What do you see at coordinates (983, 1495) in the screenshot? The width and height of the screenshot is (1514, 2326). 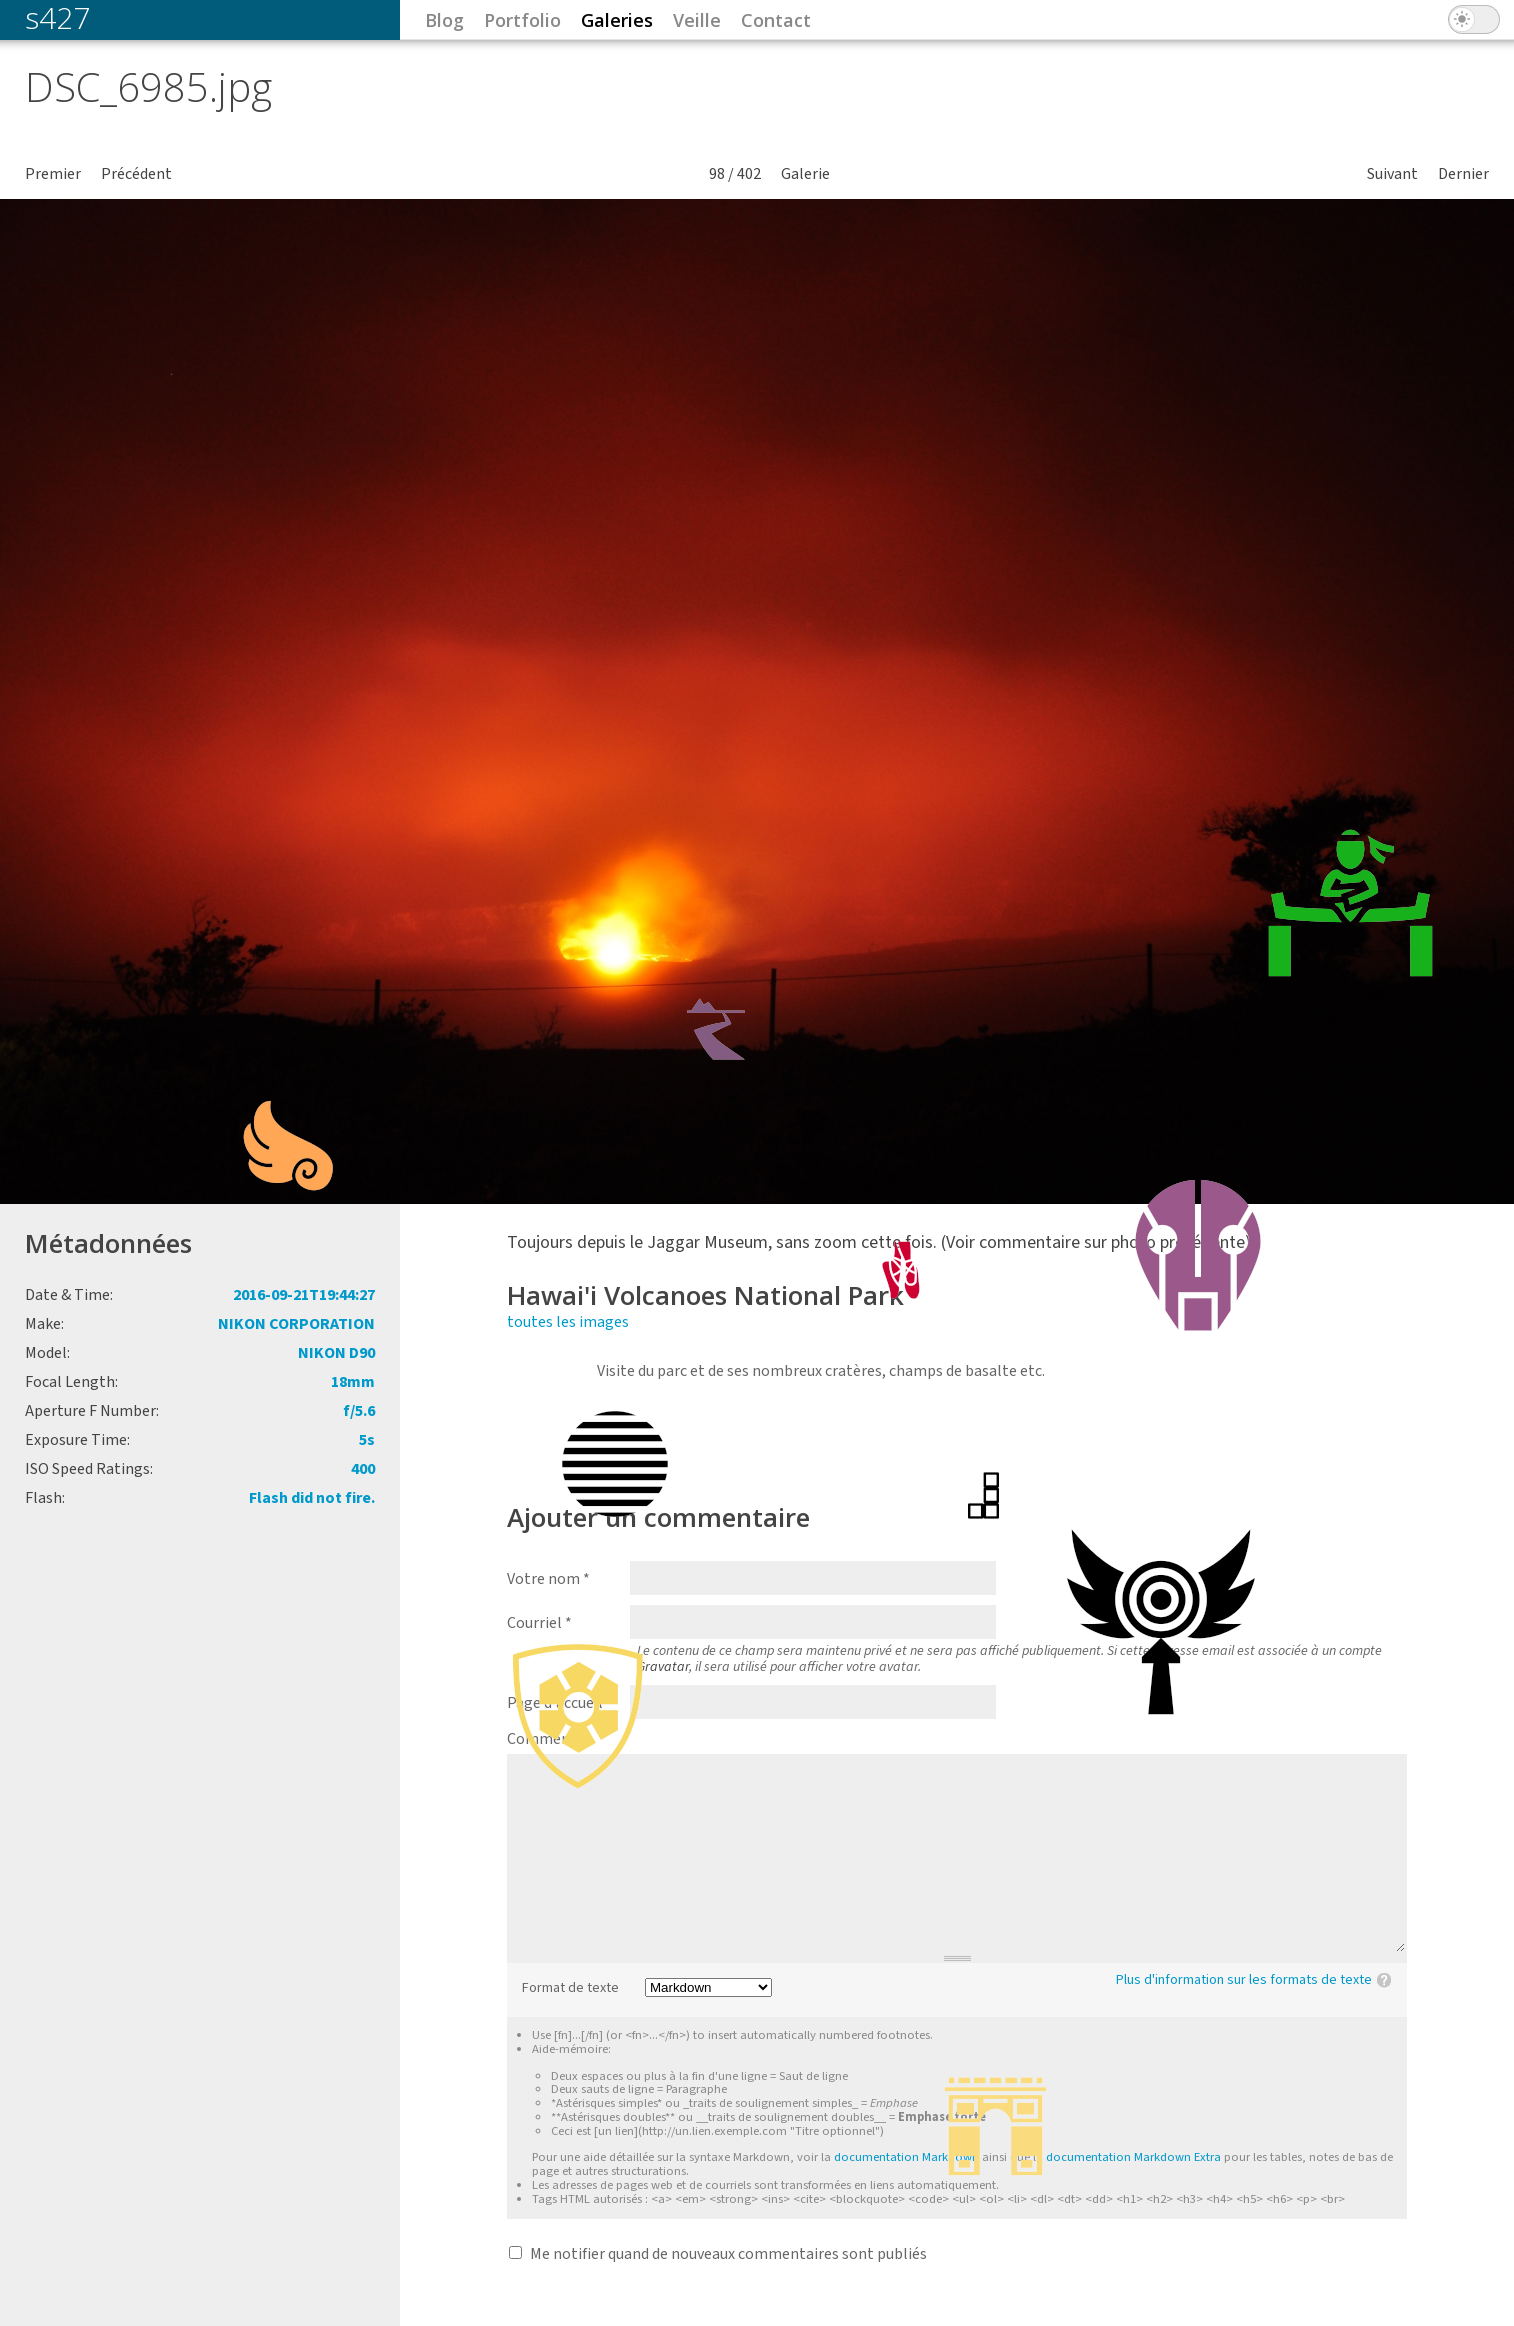 I see `represents a tetris J-block piece` at bounding box center [983, 1495].